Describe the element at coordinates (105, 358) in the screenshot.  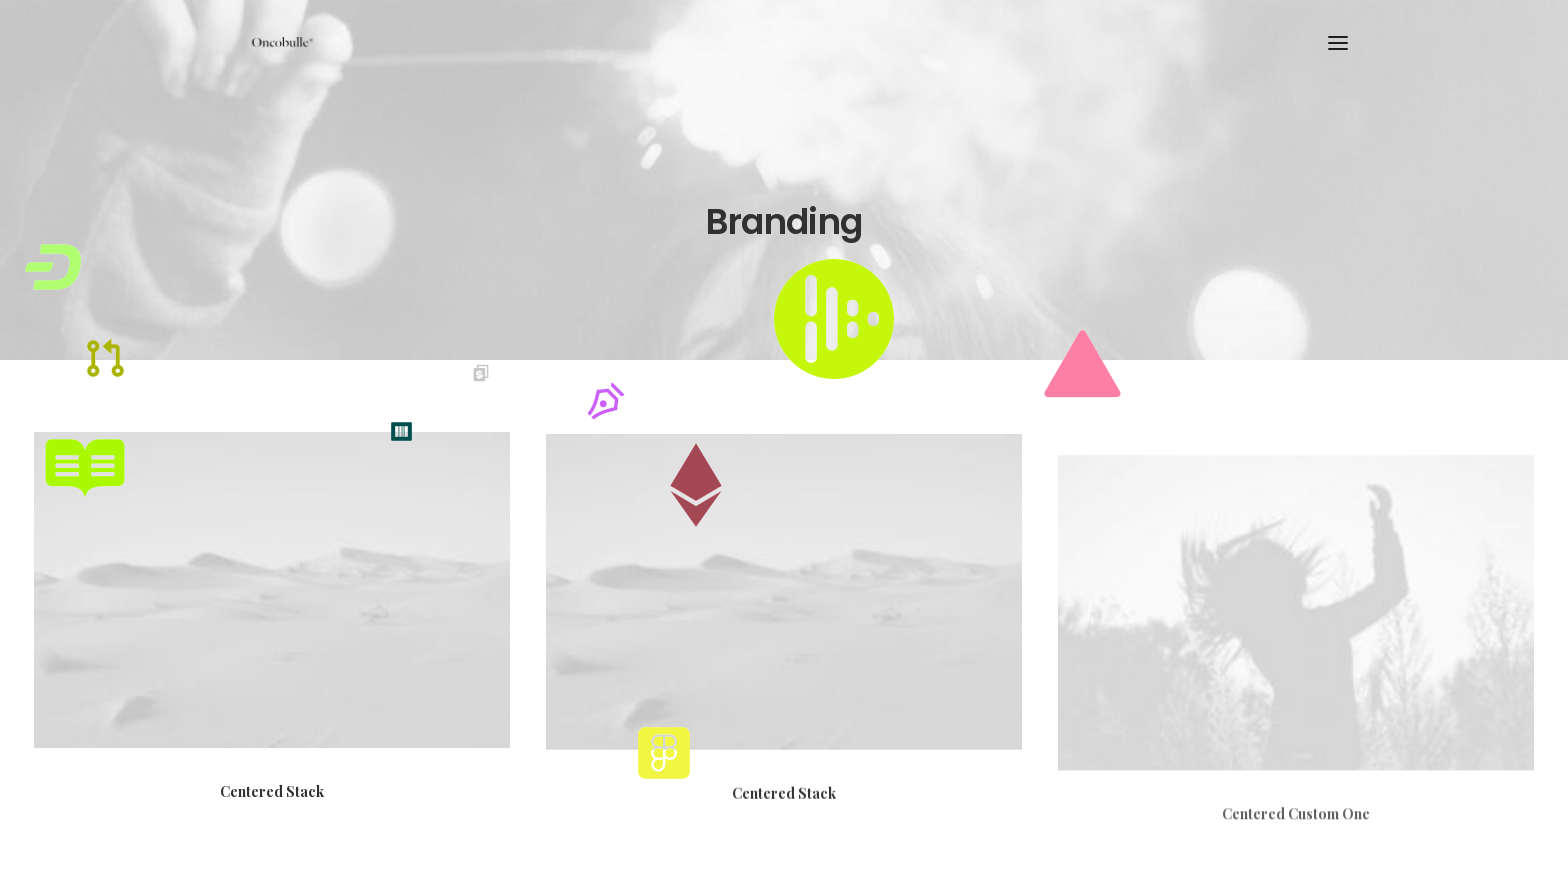
I see `view or create a git pull request` at that location.